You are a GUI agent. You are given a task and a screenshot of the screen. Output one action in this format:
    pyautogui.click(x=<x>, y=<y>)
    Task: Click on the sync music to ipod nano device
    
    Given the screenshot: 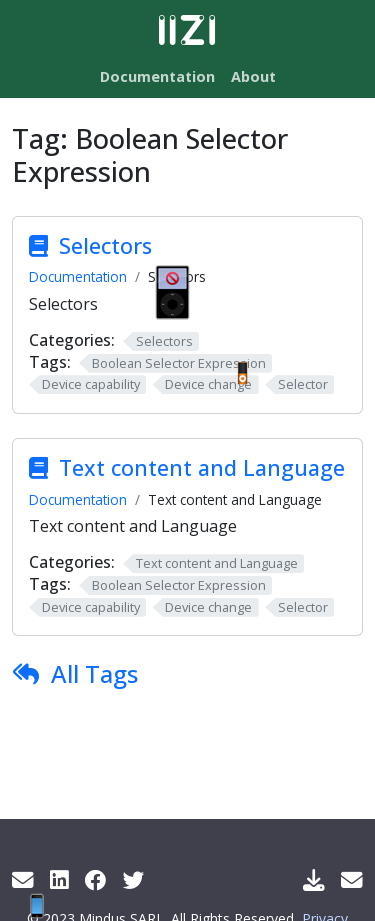 What is the action you would take?
    pyautogui.click(x=242, y=373)
    